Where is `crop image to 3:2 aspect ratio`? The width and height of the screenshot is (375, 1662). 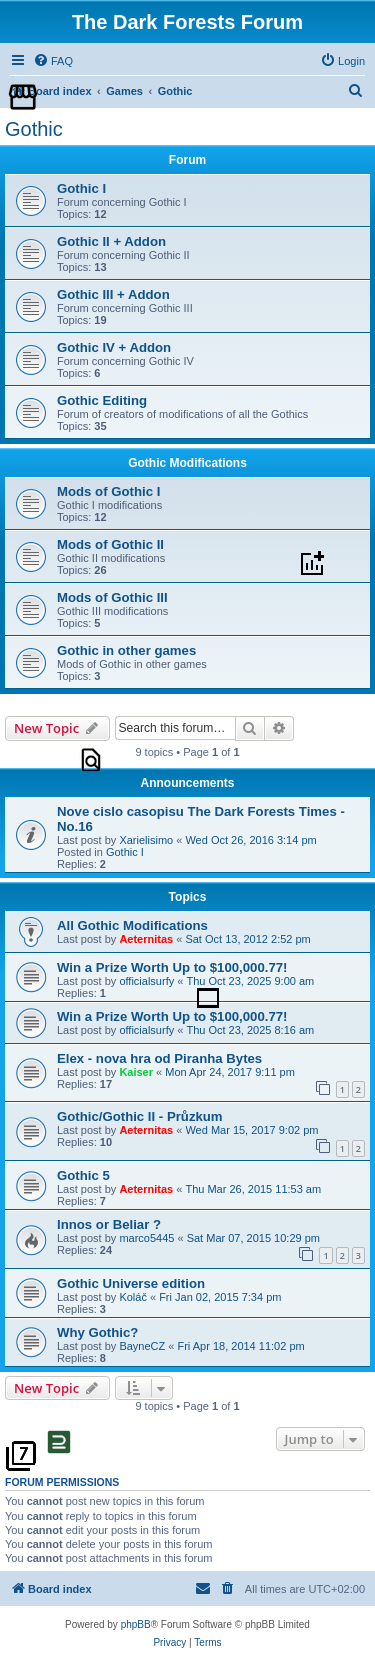
crop image to 3:2 aspect ratio is located at coordinates (208, 998).